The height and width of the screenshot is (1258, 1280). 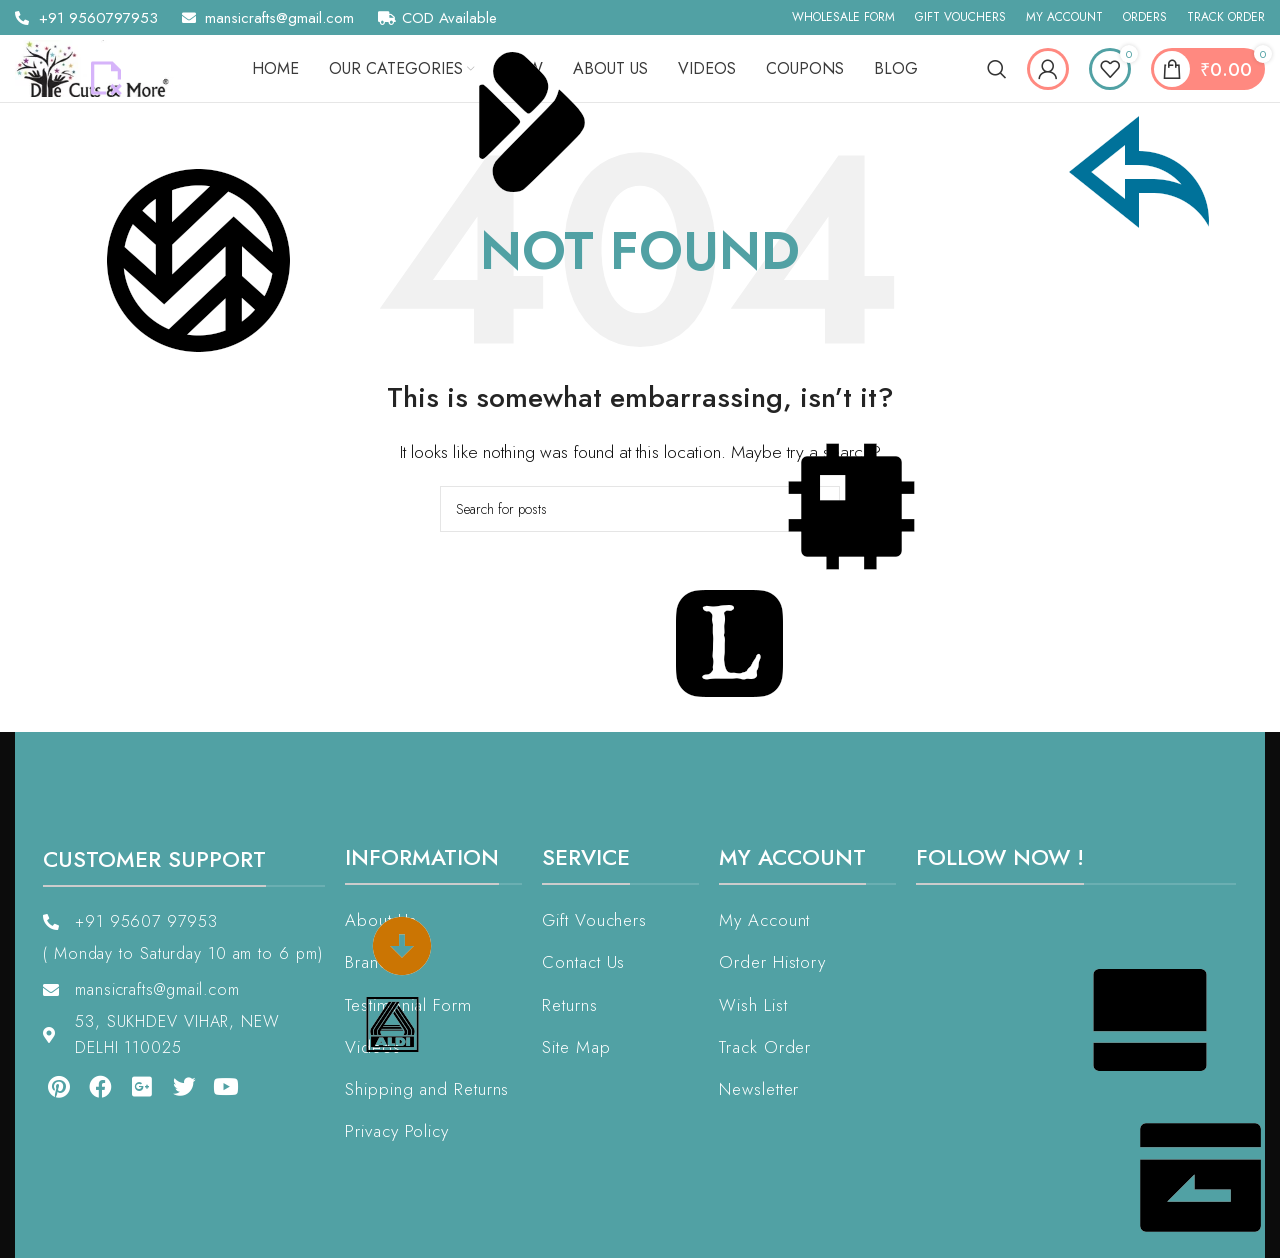 What do you see at coordinates (1146, 172) in the screenshot?
I see `reply to a message or email` at bounding box center [1146, 172].